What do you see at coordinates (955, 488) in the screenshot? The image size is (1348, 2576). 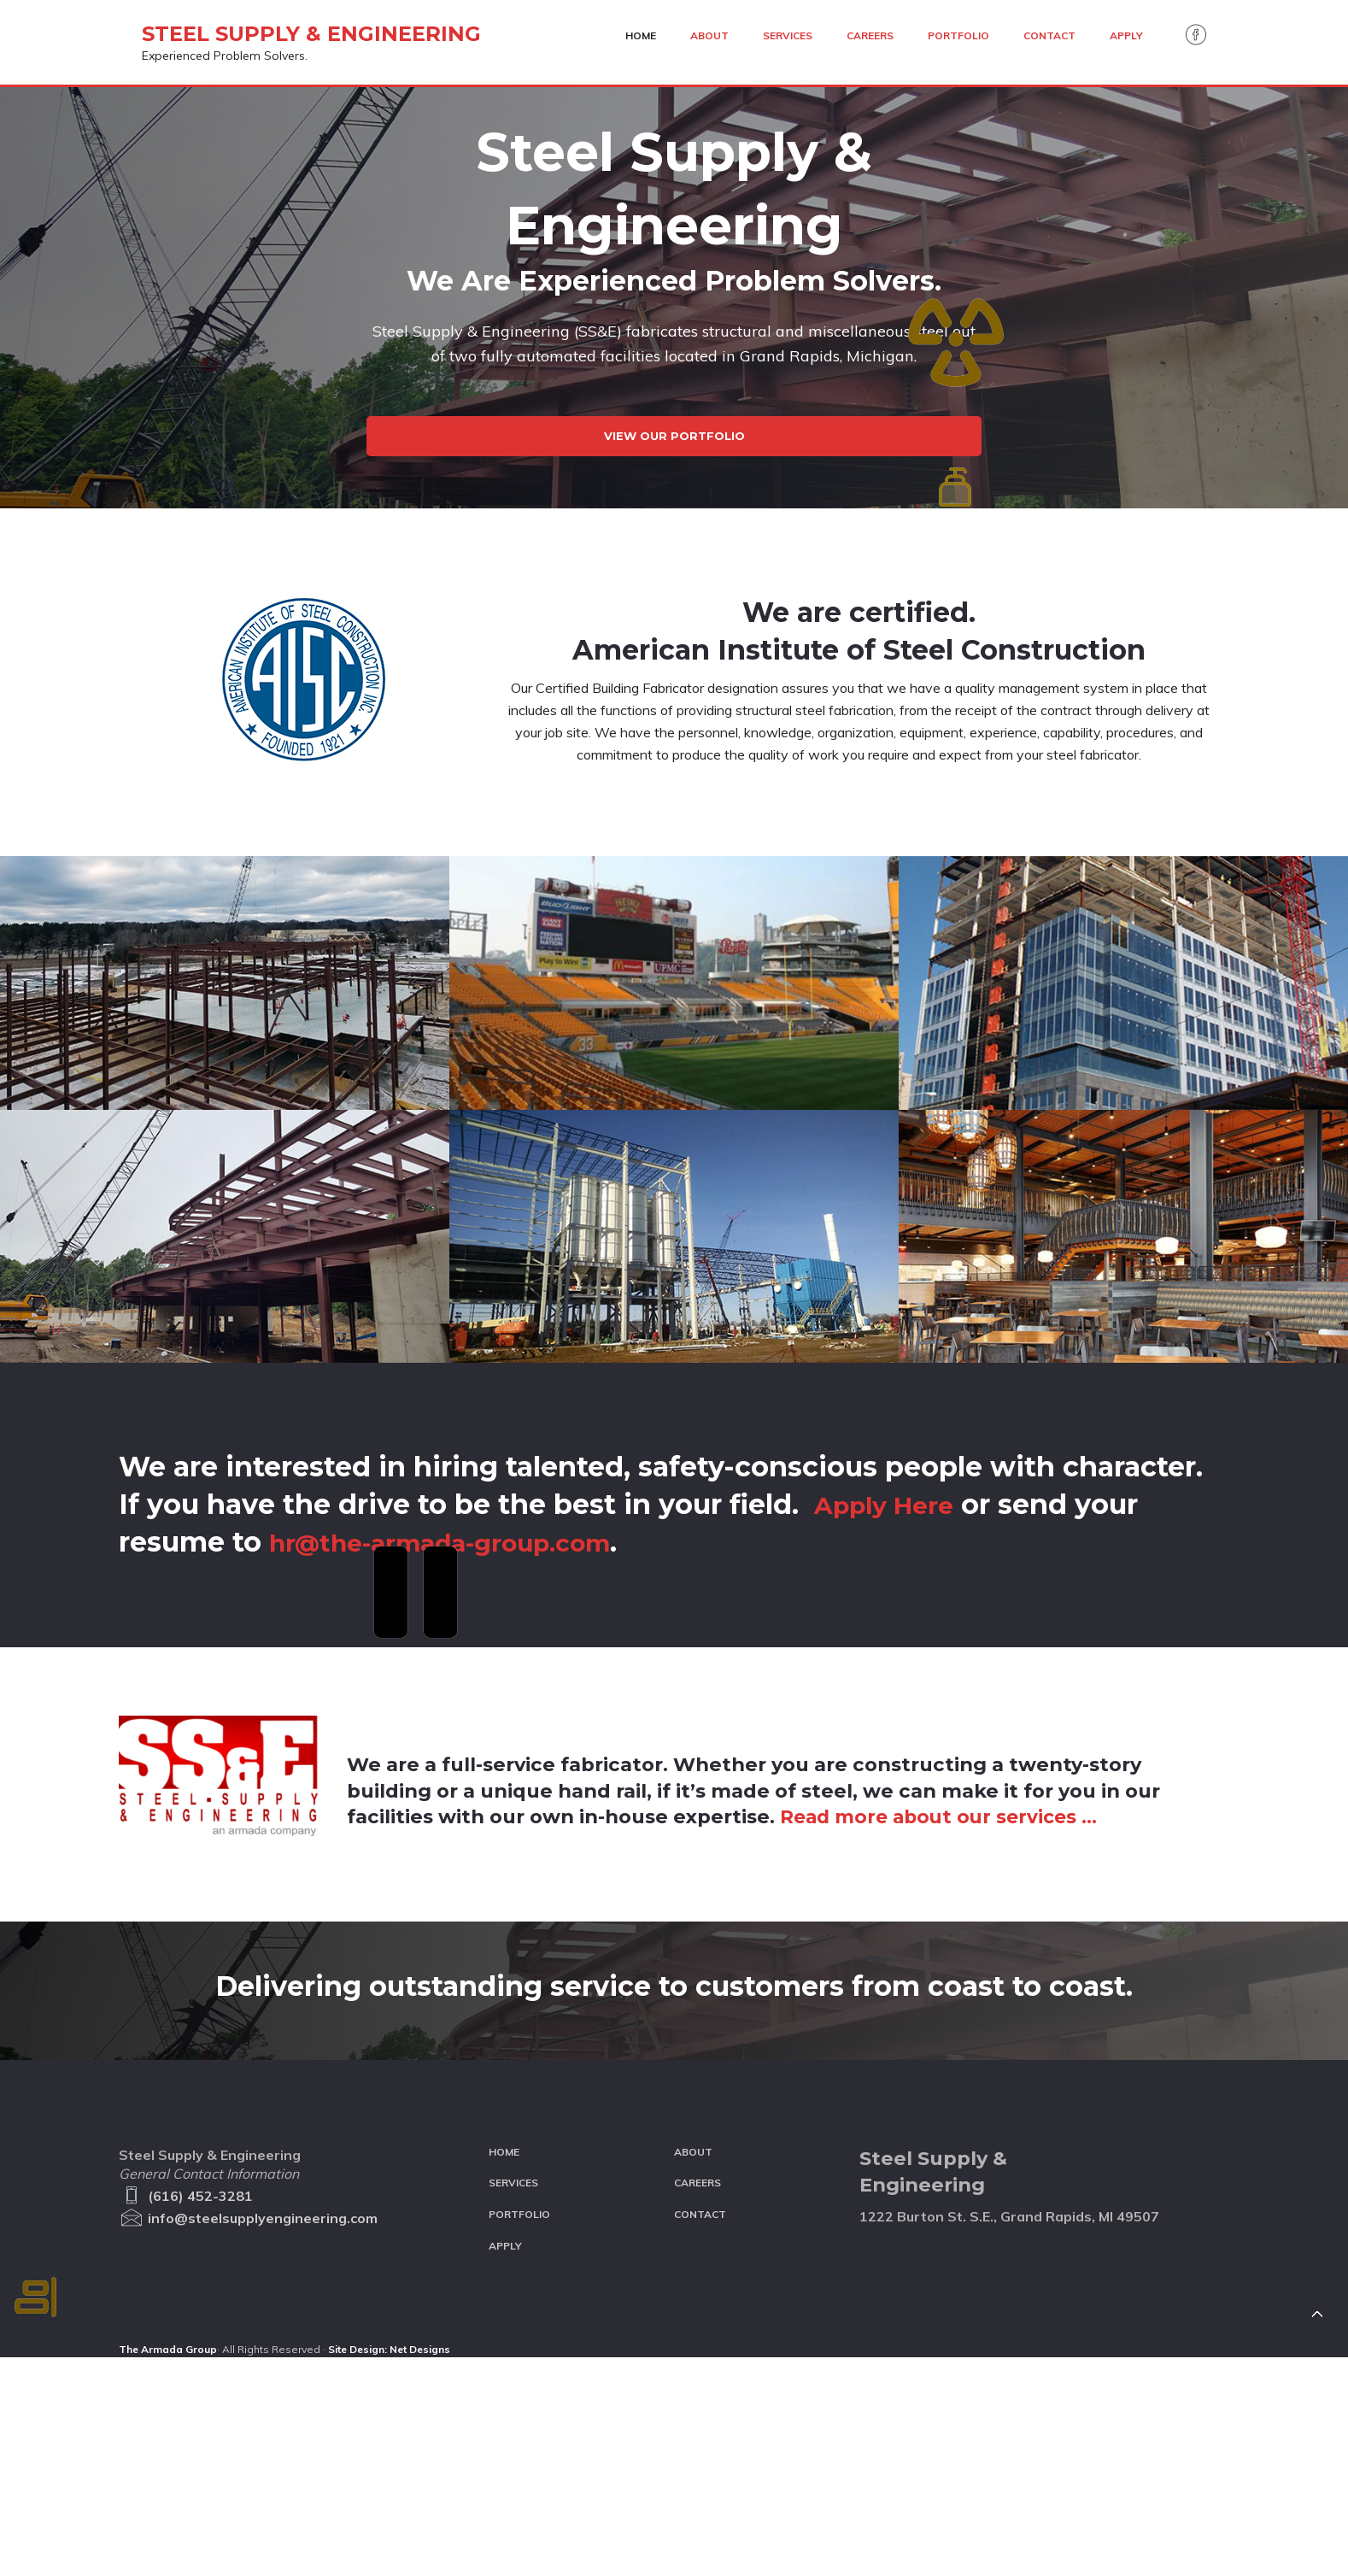 I see `access hygiene or handwashing reminders` at bounding box center [955, 488].